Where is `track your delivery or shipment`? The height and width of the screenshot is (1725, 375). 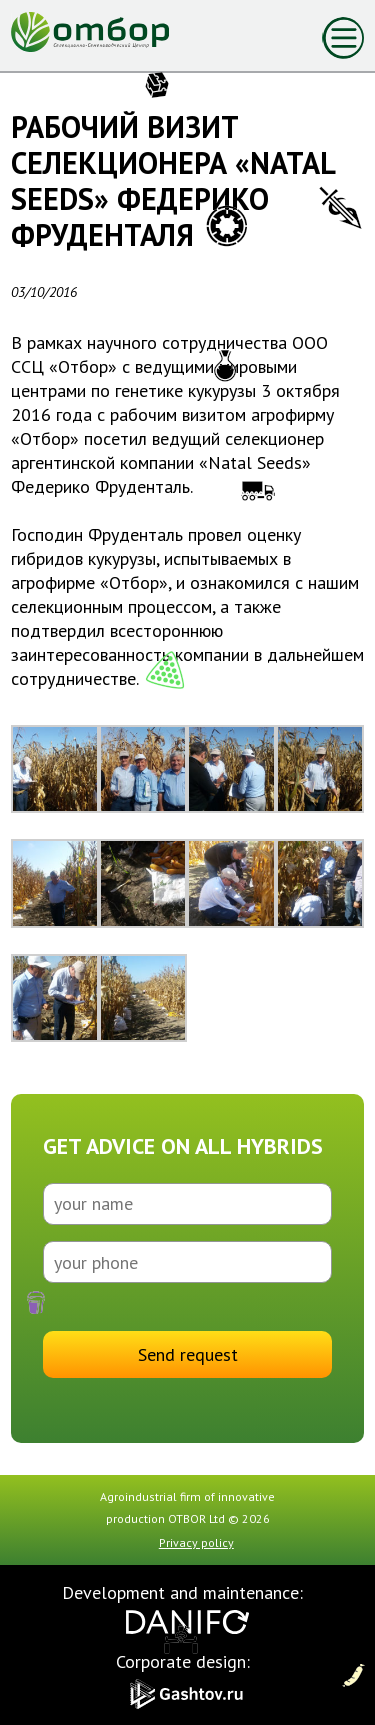
track your delivery or shipment is located at coordinates (258, 491).